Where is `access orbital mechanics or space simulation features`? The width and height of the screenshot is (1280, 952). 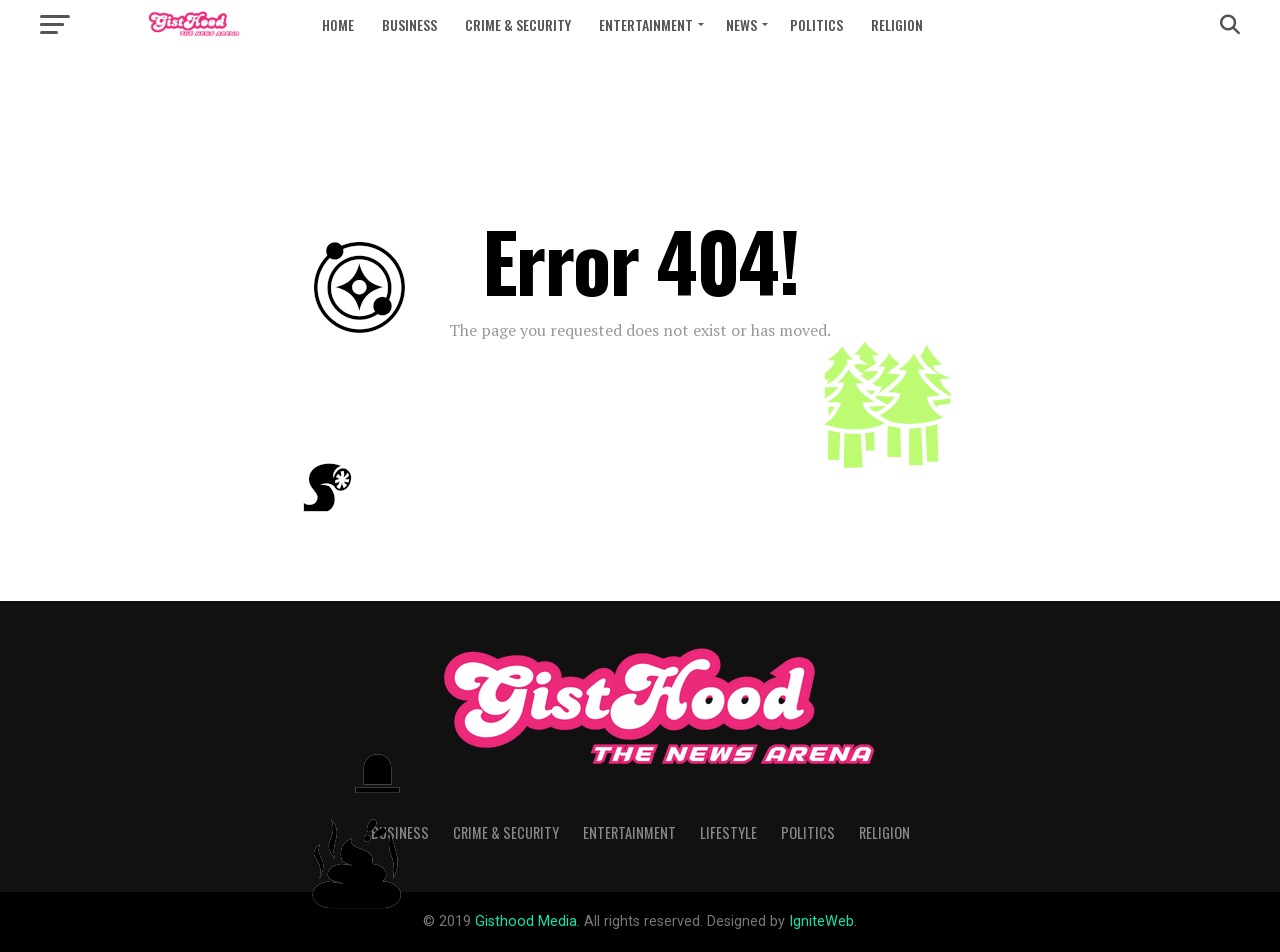
access orbital mechanics or space simulation features is located at coordinates (359, 287).